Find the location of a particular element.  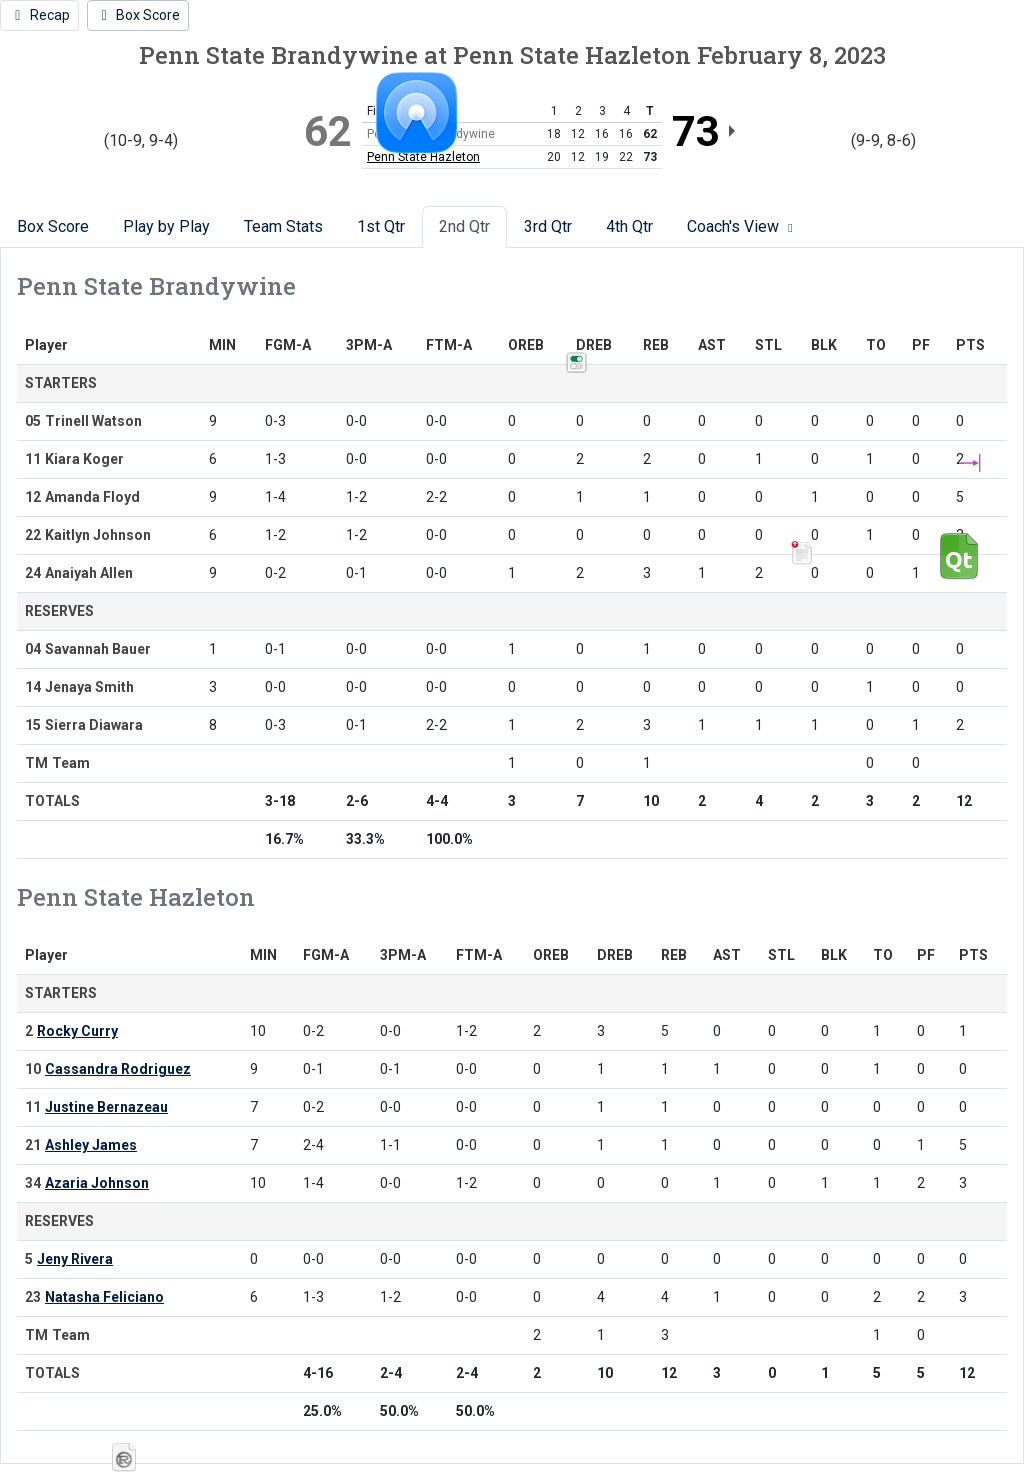

open airdrop to share files with nearby devices is located at coordinates (416, 112).